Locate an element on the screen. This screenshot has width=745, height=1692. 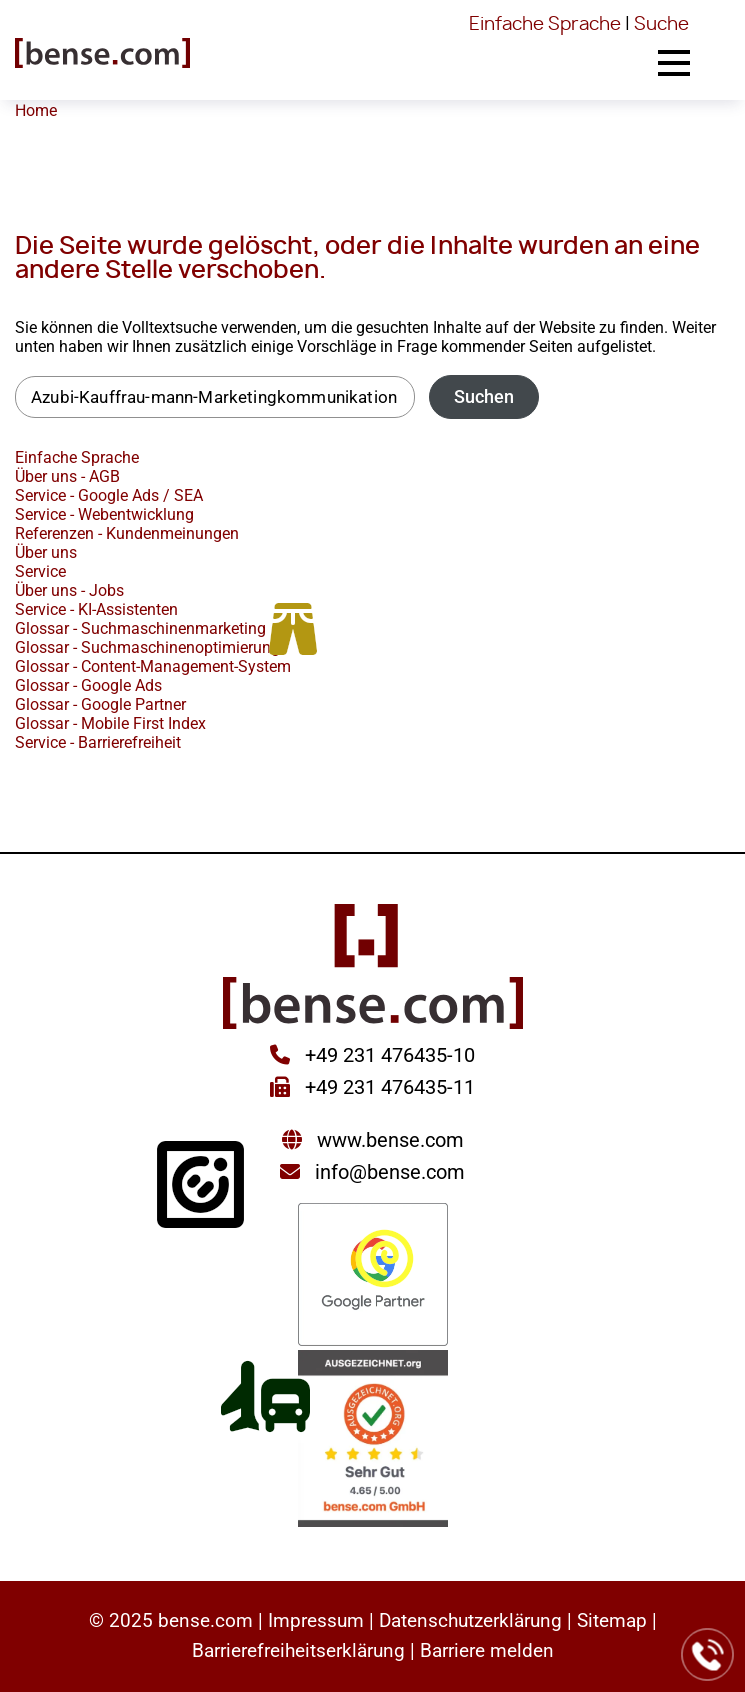
debian linux operating system logo is located at coordinates (384, 1258).